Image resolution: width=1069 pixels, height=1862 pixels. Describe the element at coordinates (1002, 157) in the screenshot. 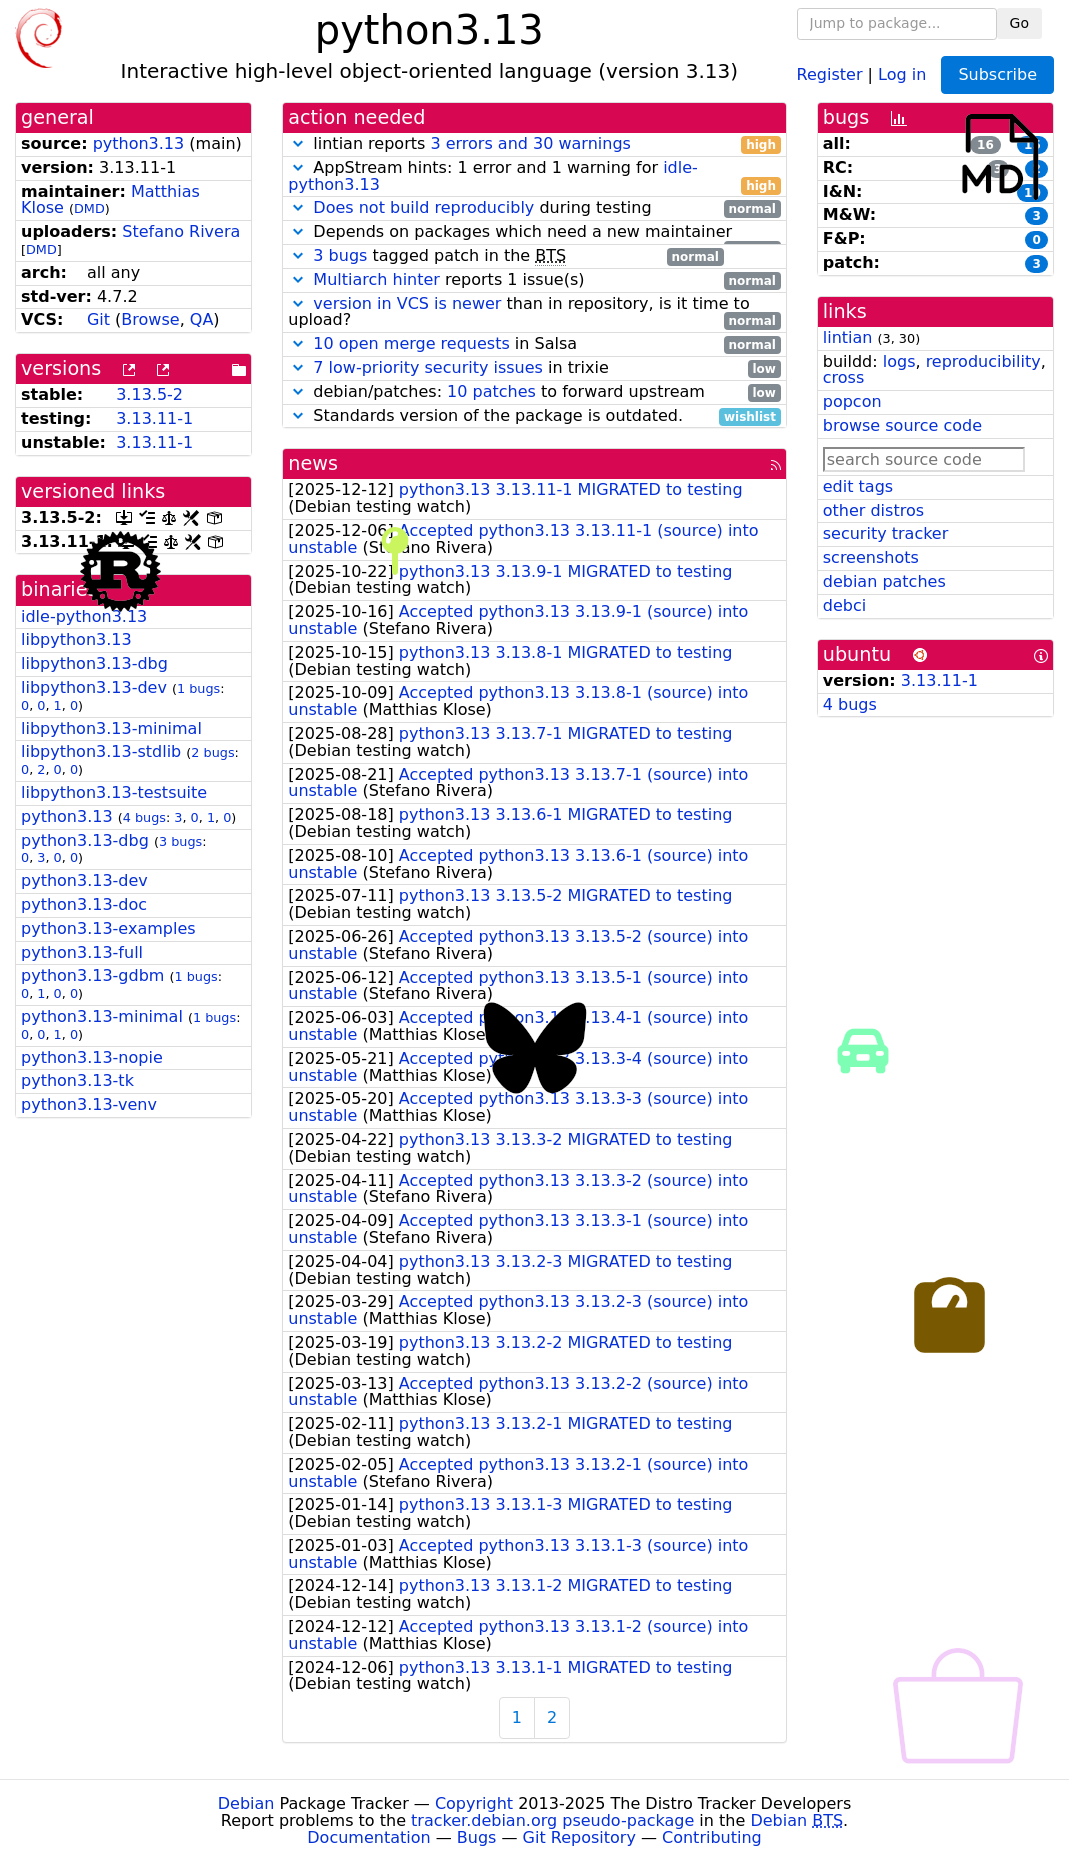

I see `open a markdown file` at that location.